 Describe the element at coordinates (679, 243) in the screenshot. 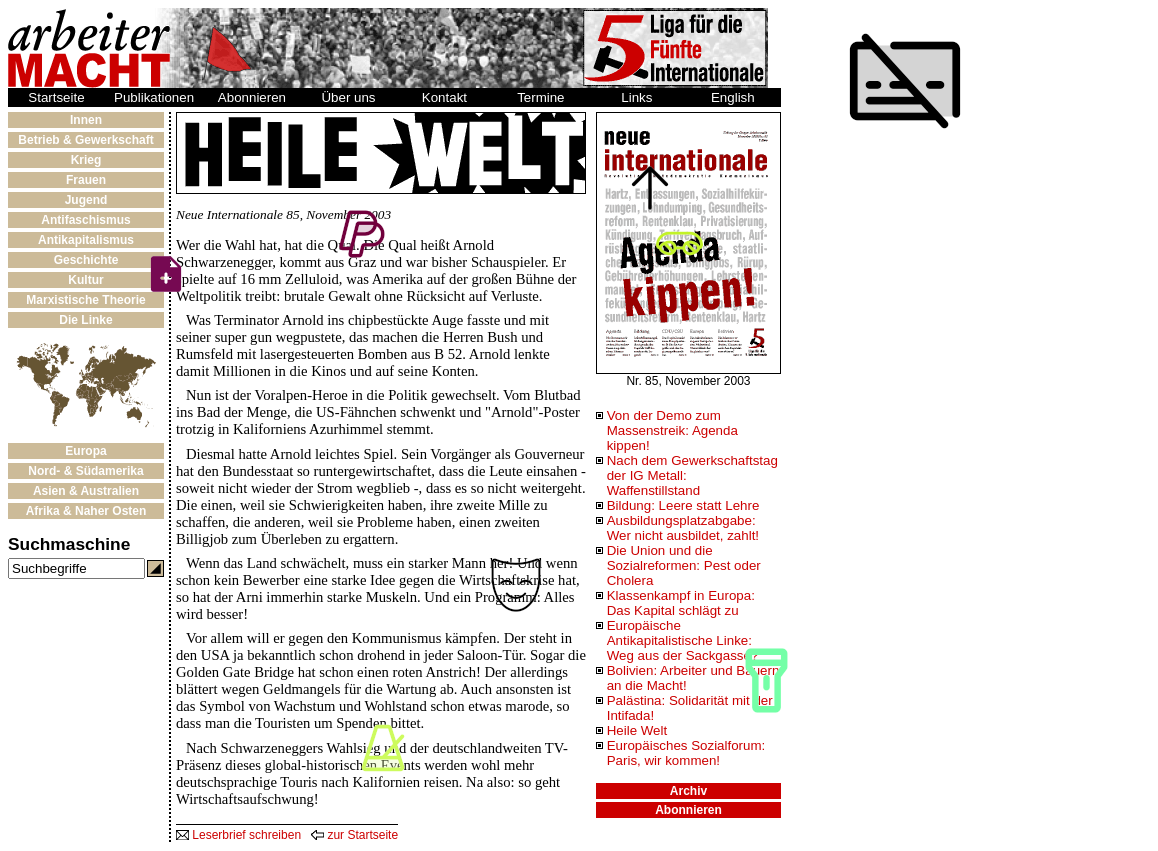

I see `access swimming or diving activity settings` at that location.